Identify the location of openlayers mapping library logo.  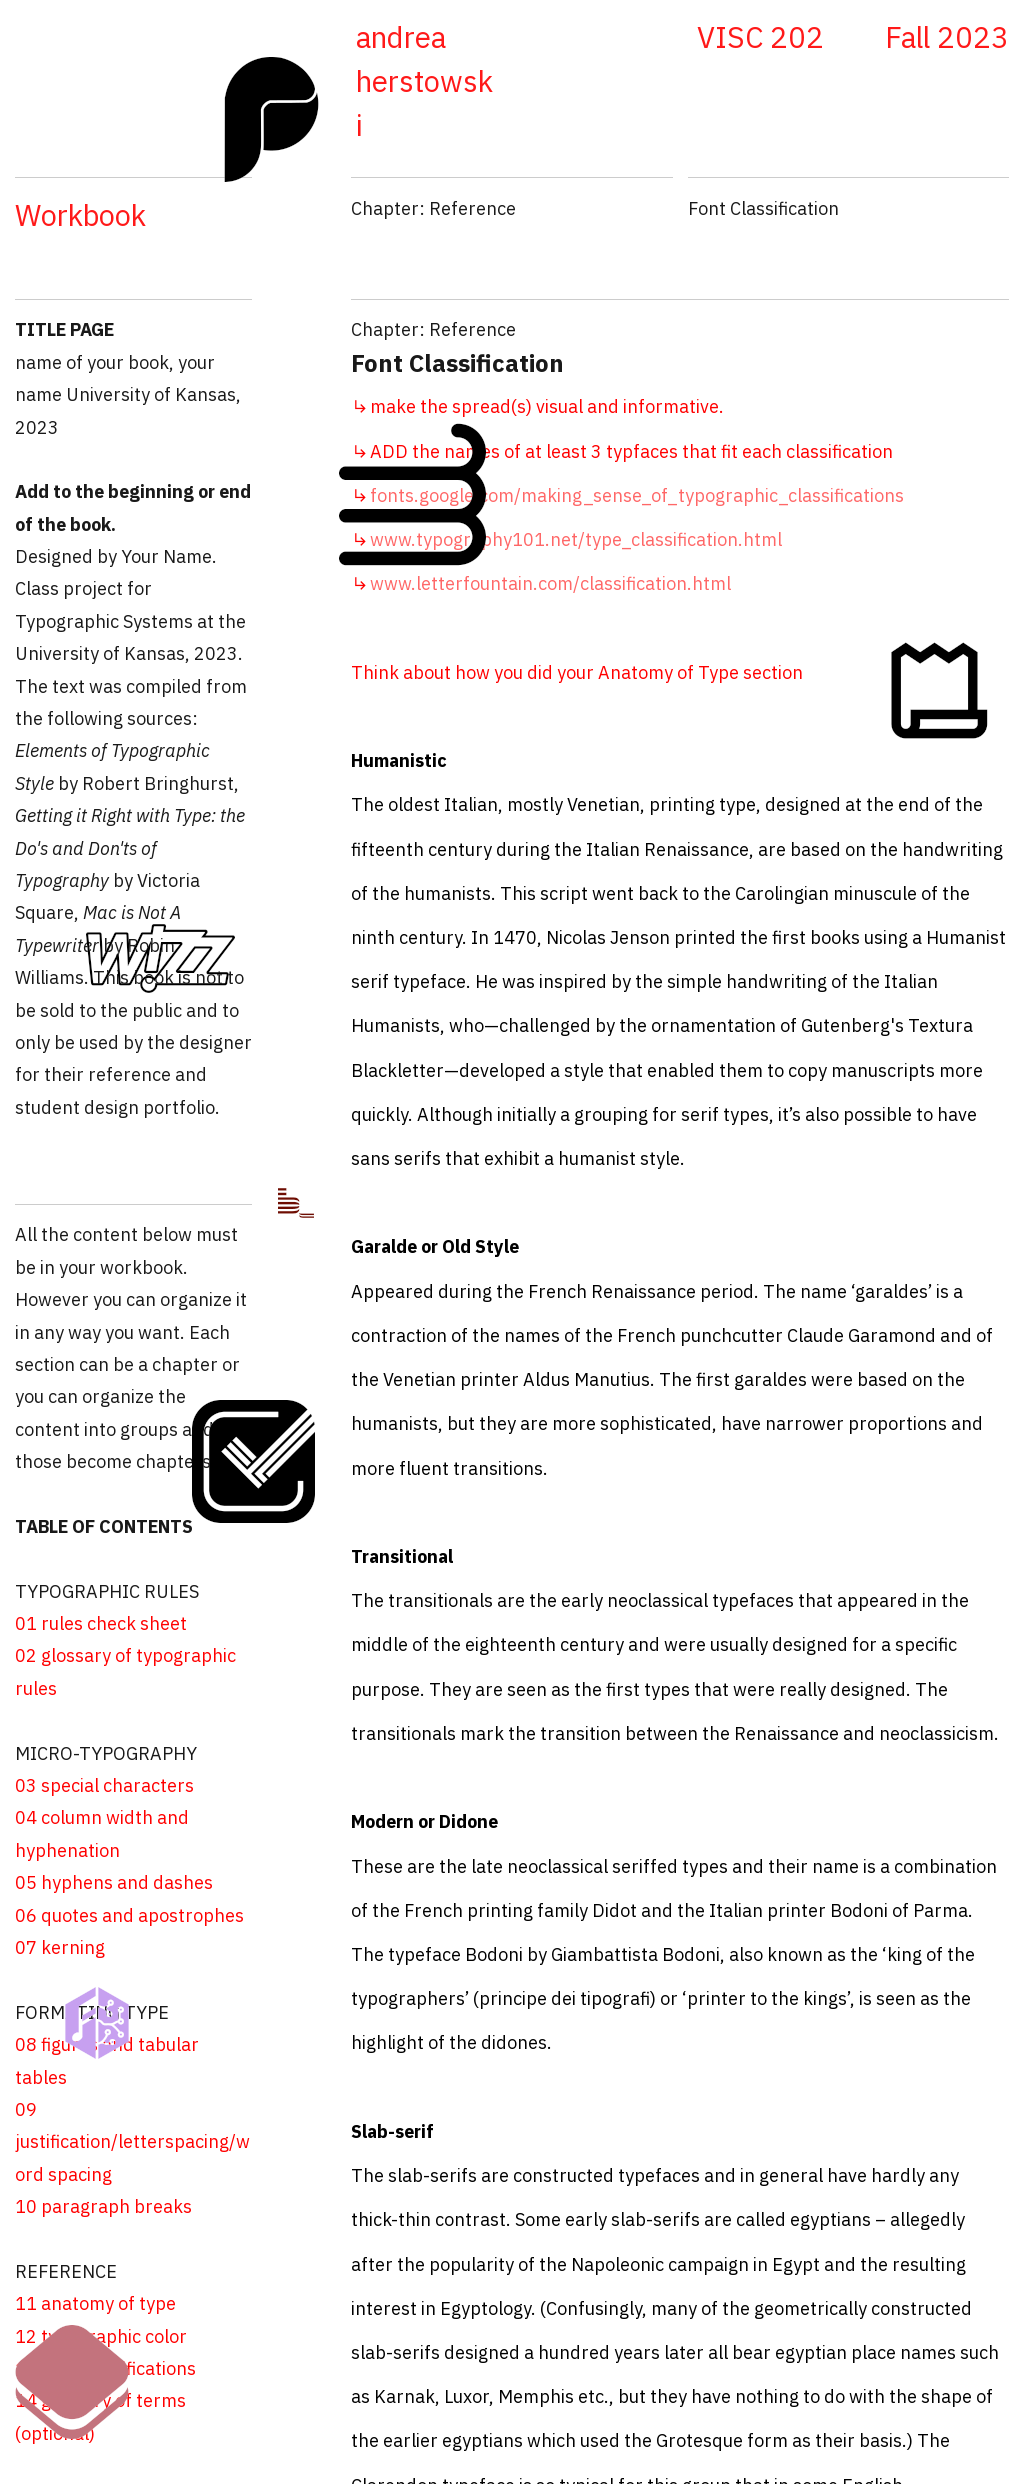
(72, 2382).